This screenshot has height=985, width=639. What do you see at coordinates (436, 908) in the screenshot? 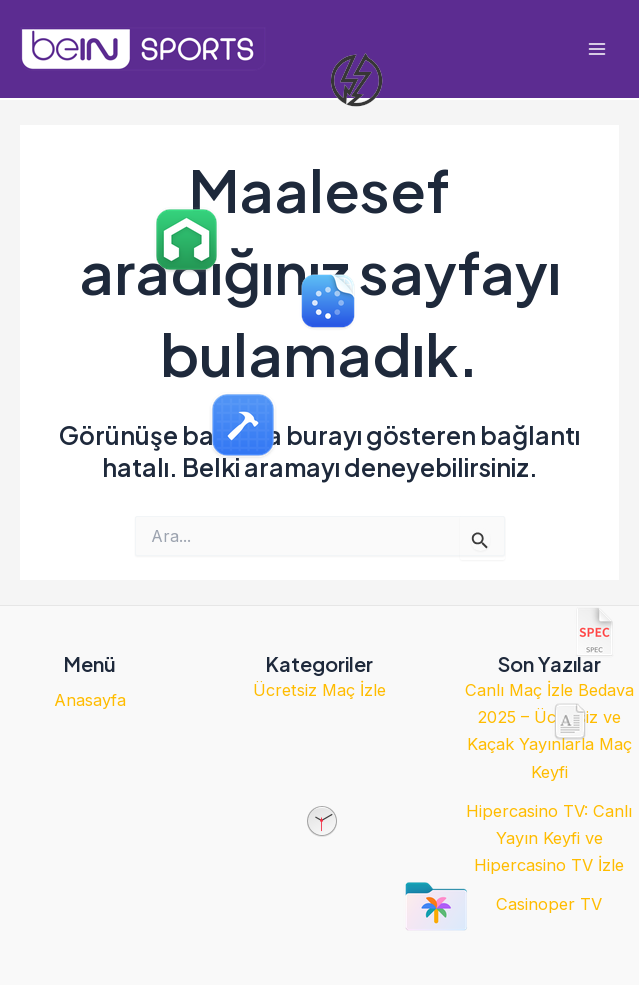
I see `open google palm ai project folder` at bounding box center [436, 908].